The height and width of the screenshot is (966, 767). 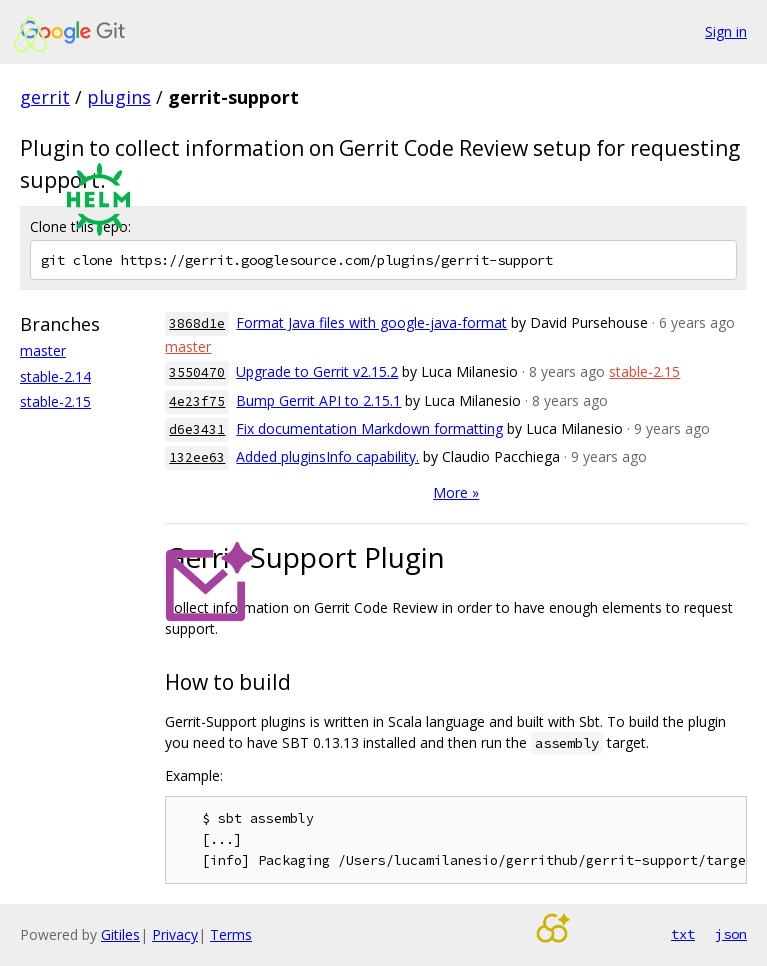 What do you see at coordinates (98, 199) in the screenshot?
I see `helm logo - kubernetes package manager branding` at bounding box center [98, 199].